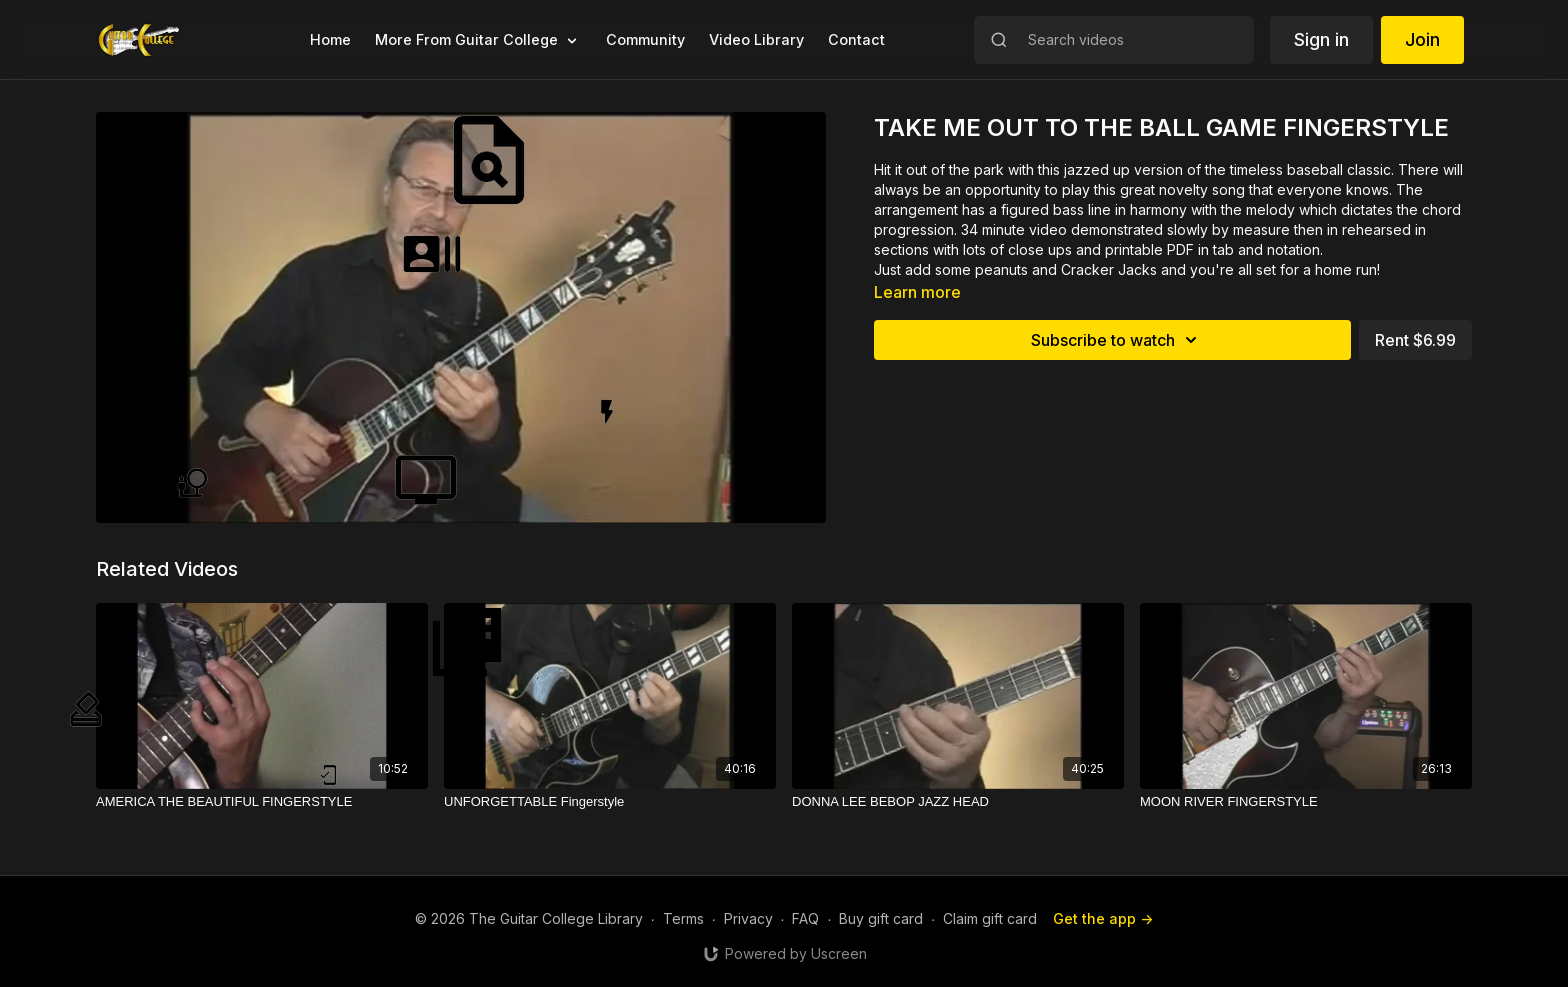  What do you see at coordinates (467, 642) in the screenshot?
I see `access your document library` at bounding box center [467, 642].